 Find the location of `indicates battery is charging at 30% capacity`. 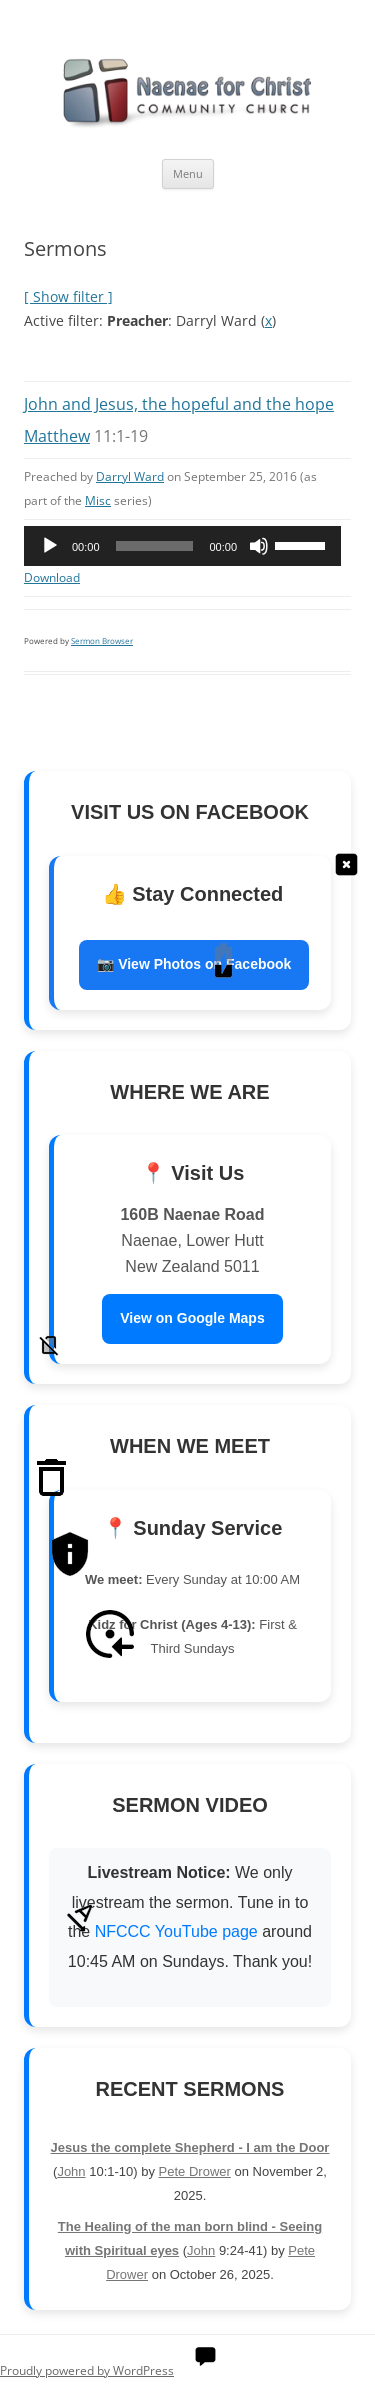

indicates battery is charging at 30% capacity is located at coordinates (223, 960).